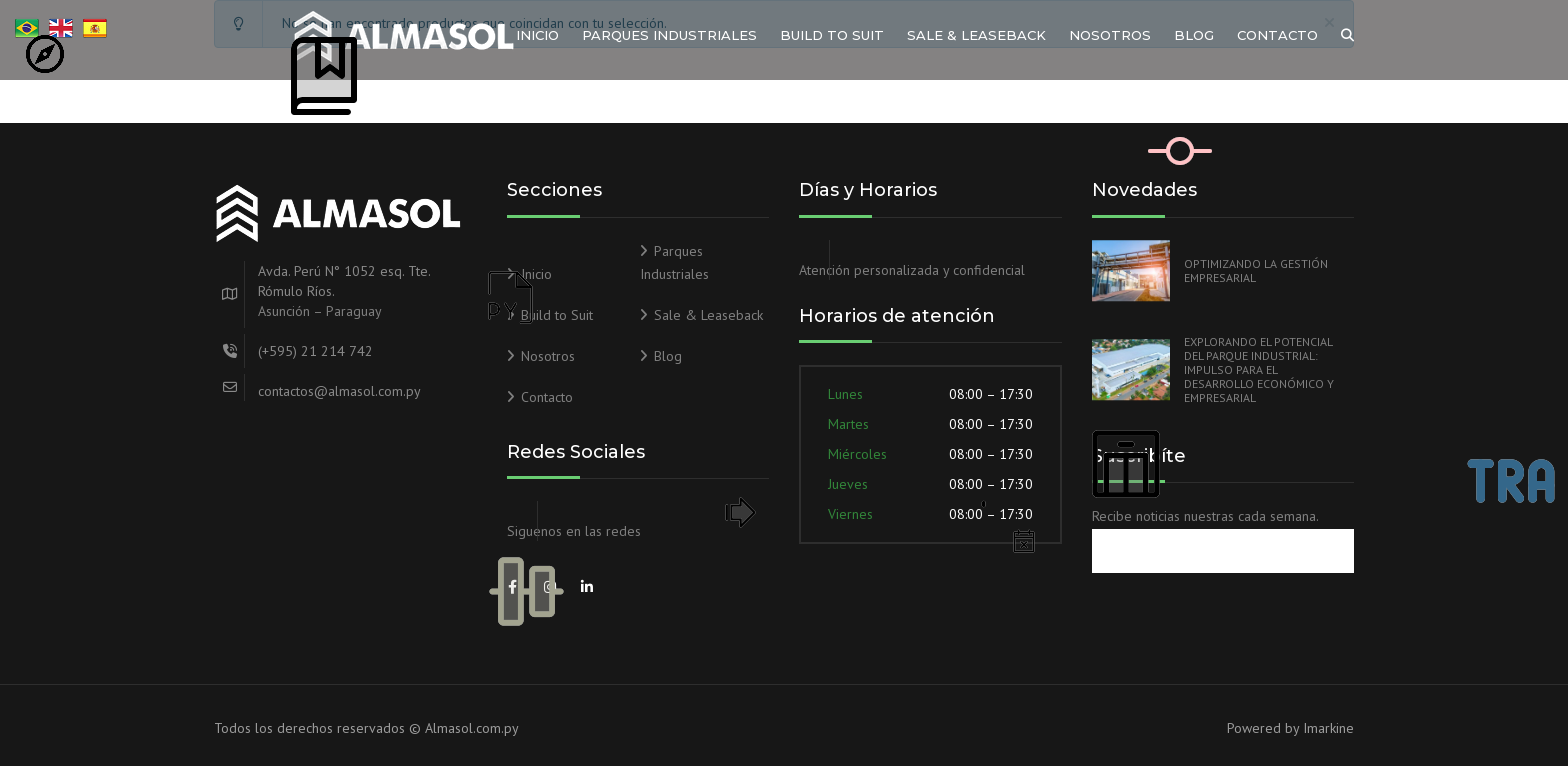 This screenshot has width=1568, height=766. I want to click on cancel or delete a scheduled event, so click(1024, 542).